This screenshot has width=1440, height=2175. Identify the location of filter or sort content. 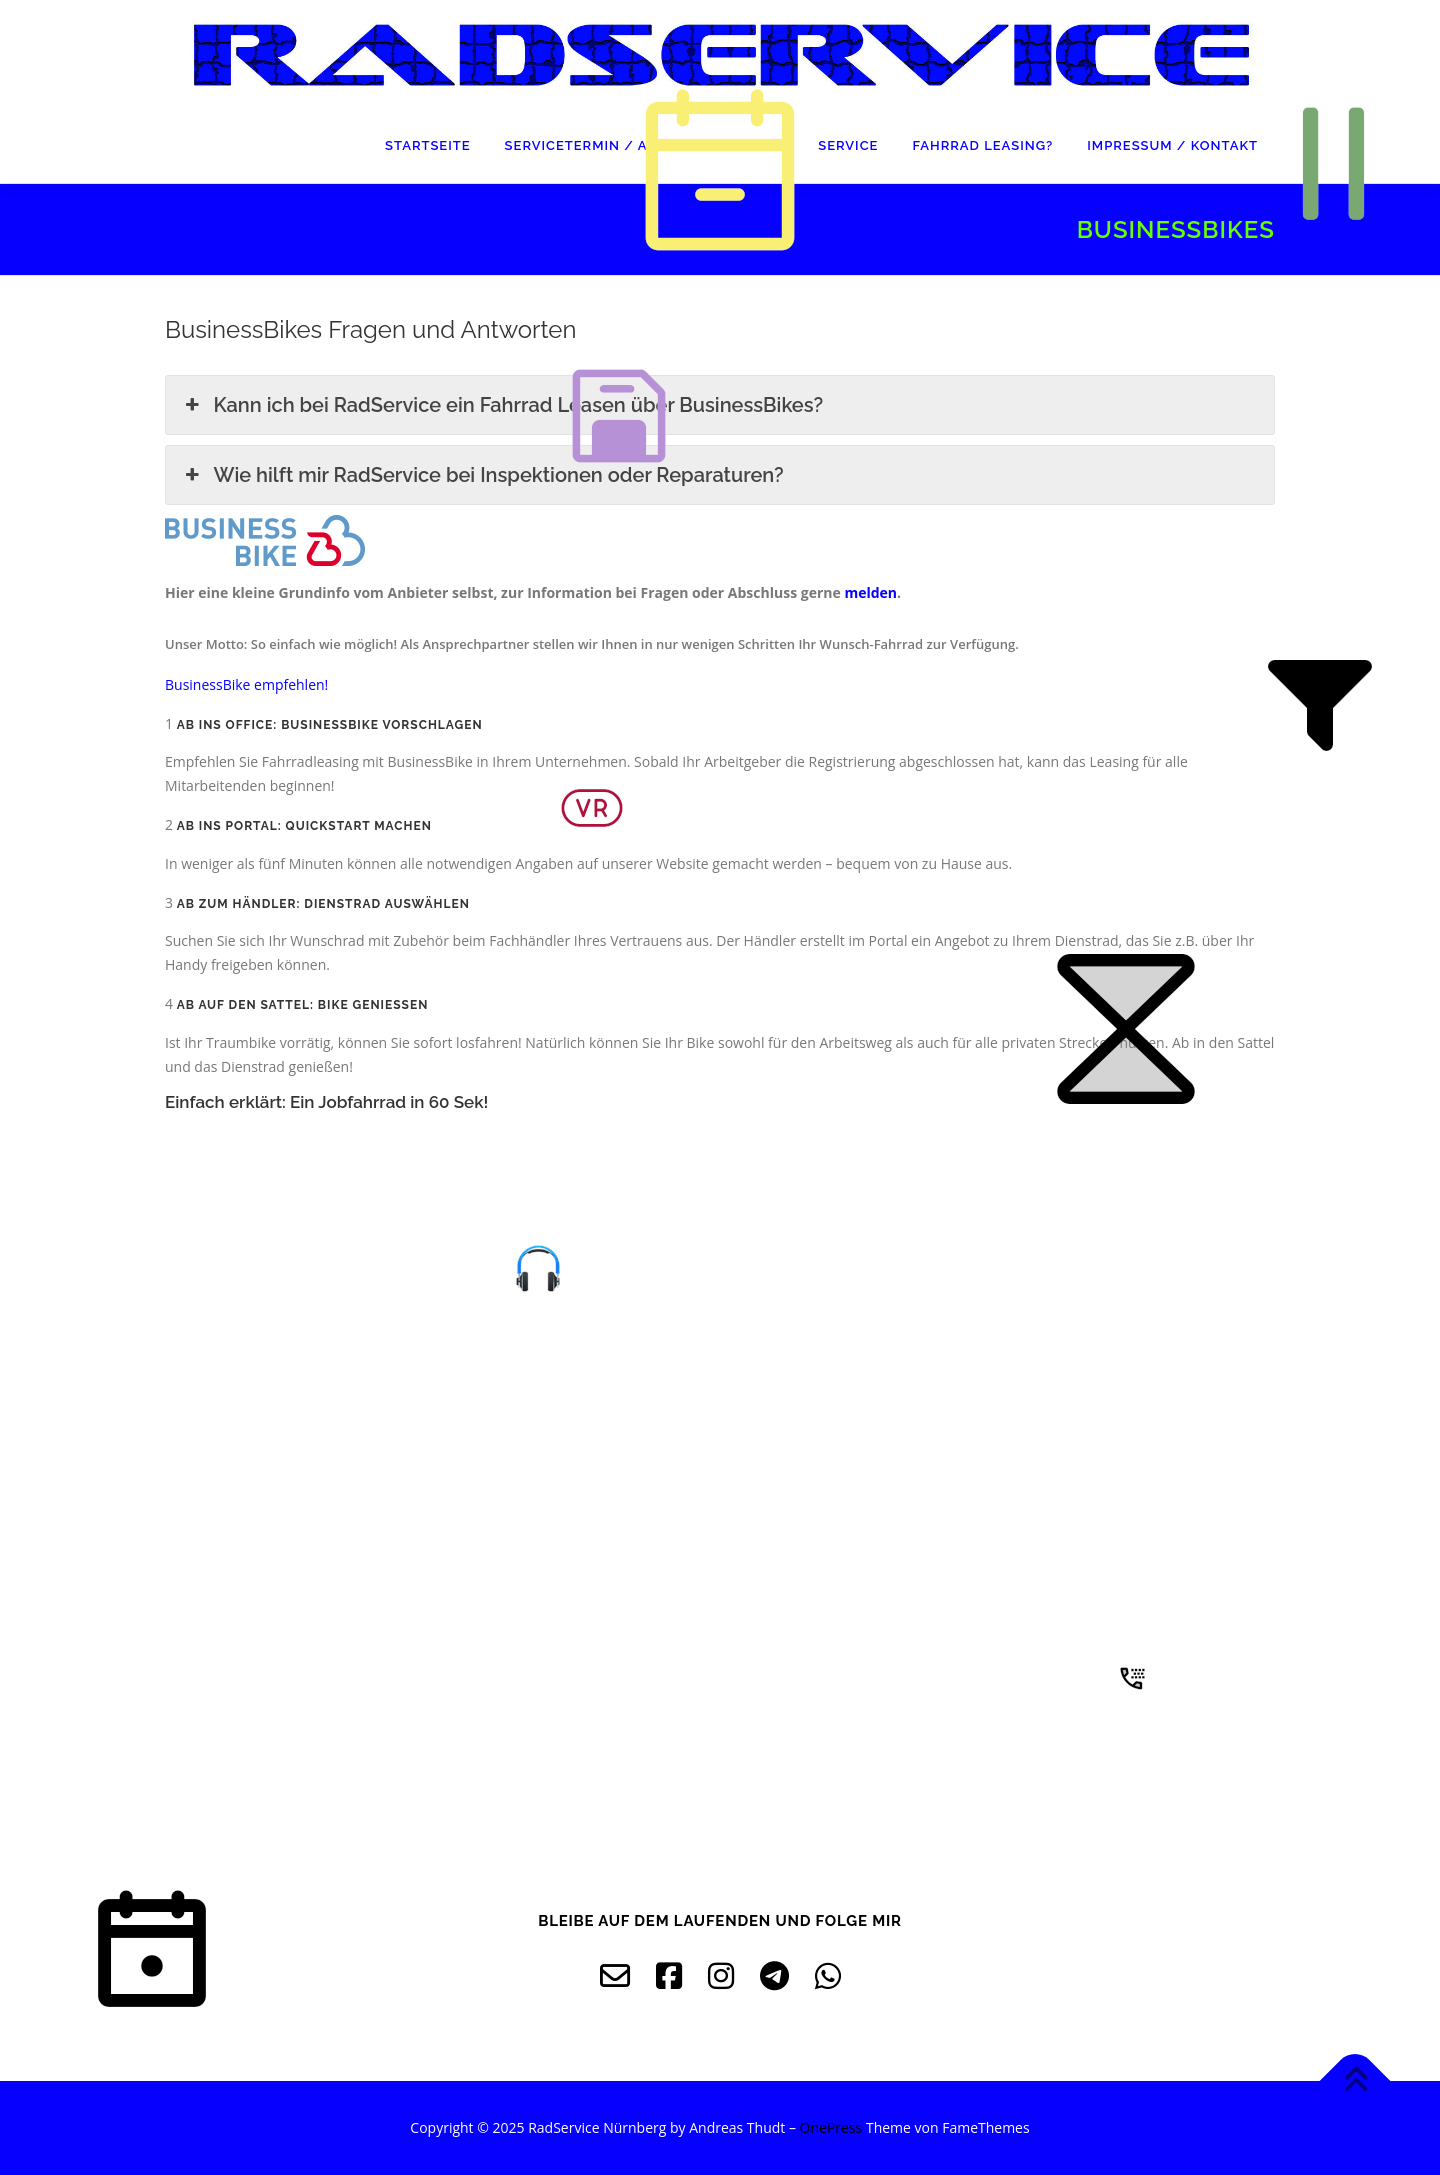
(1320, 699).